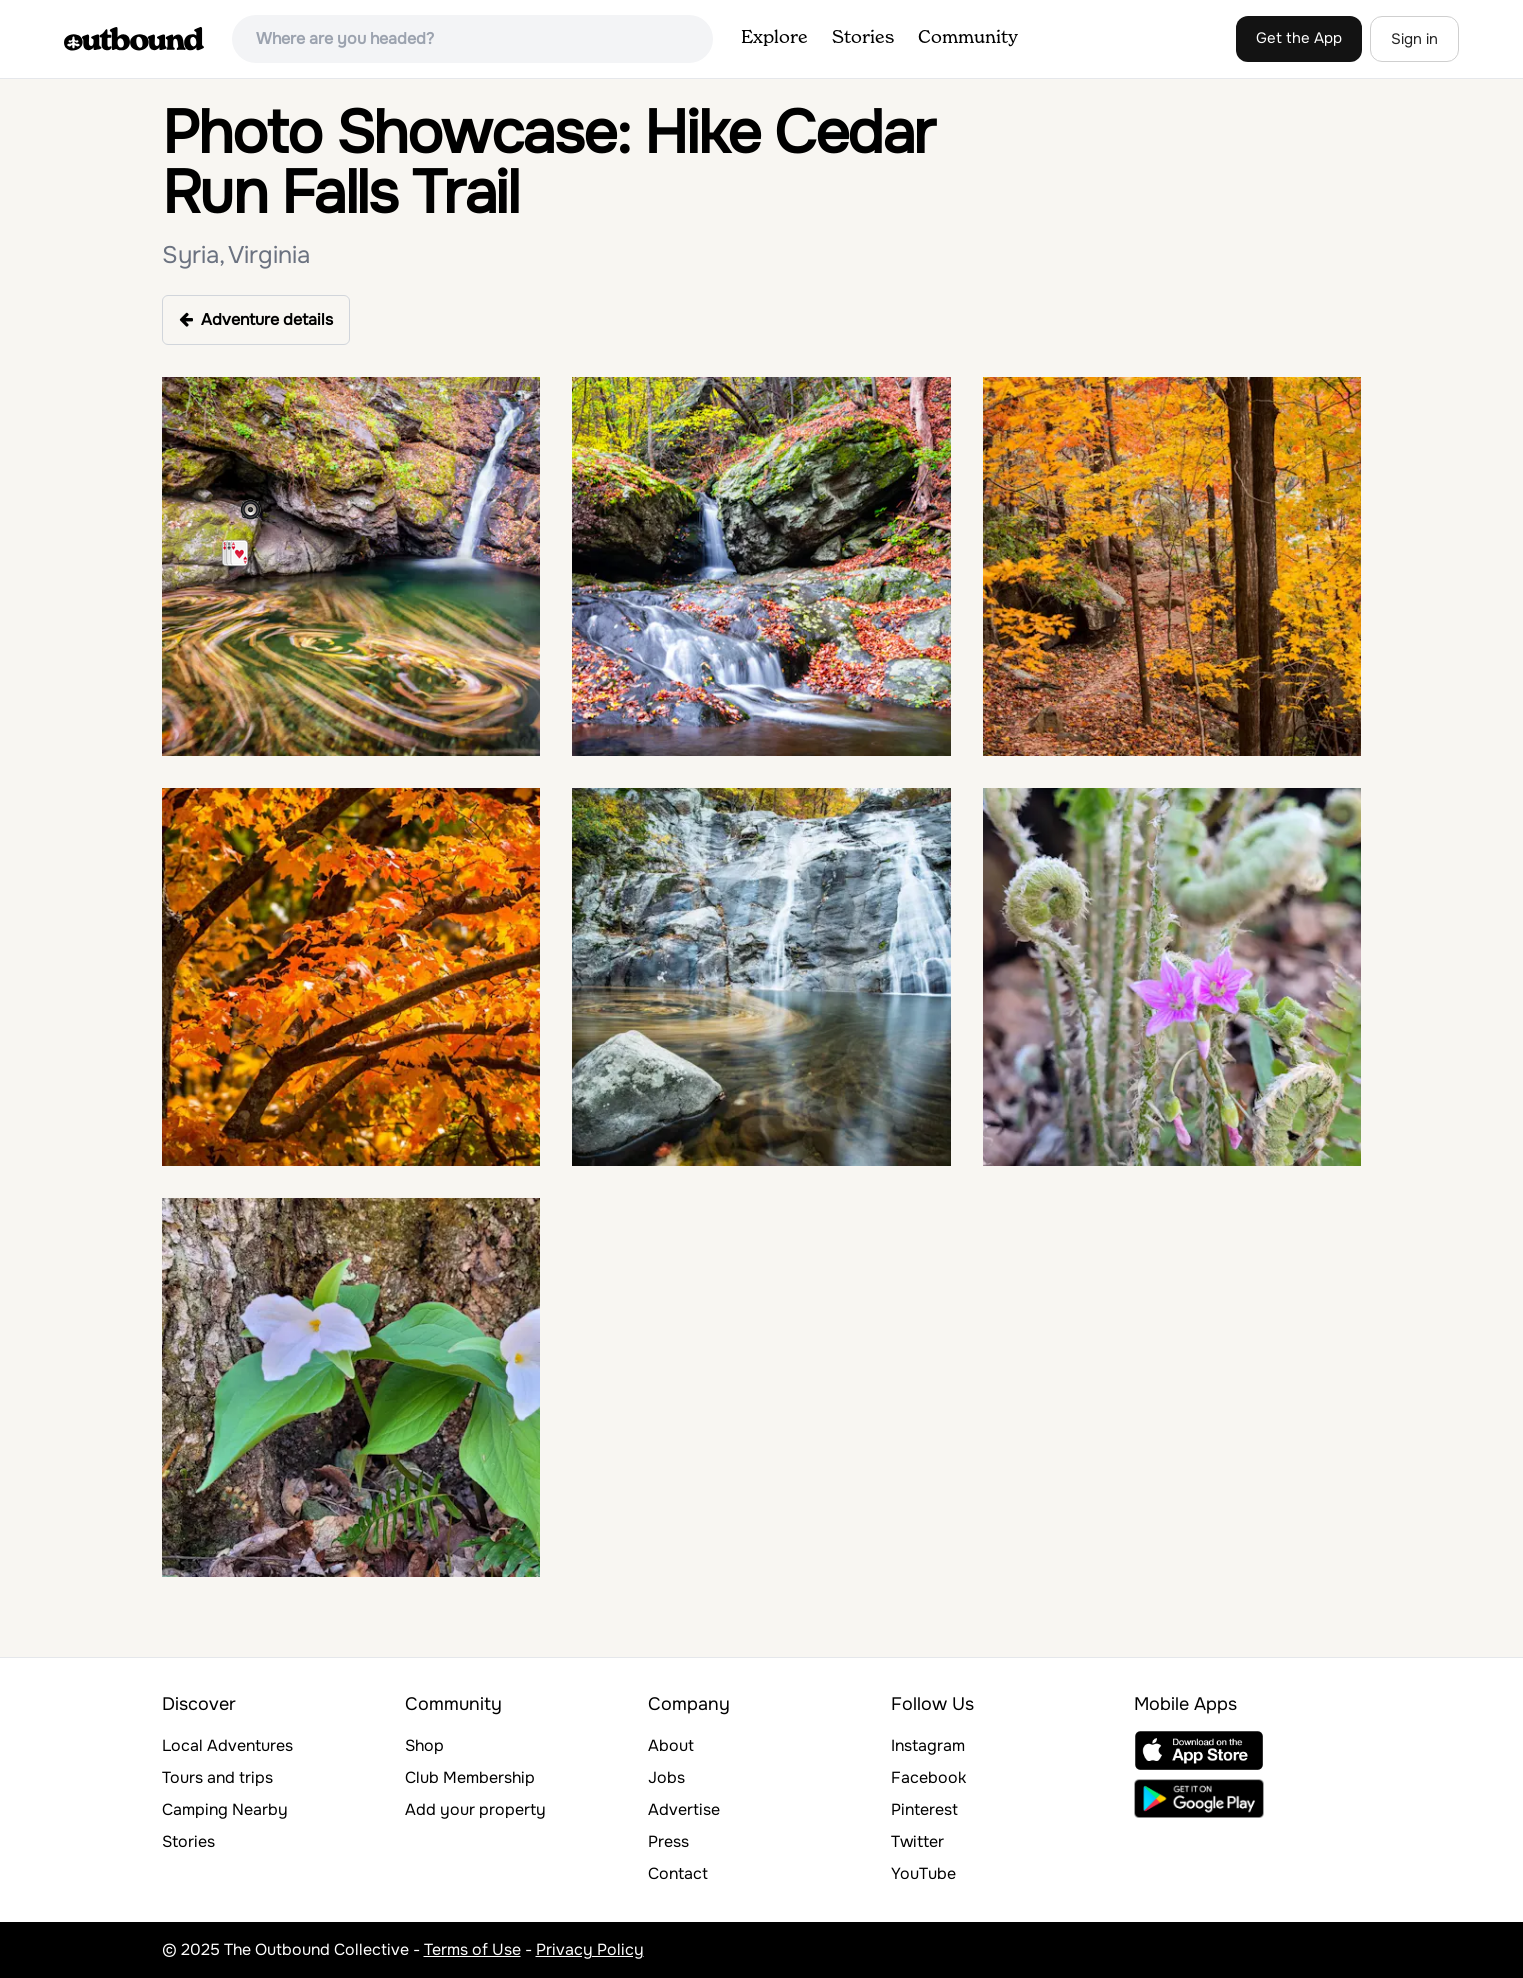  Describe the element at coordinates (235, 553) in the screenshot. I see `launch solitaire card game` at that location.